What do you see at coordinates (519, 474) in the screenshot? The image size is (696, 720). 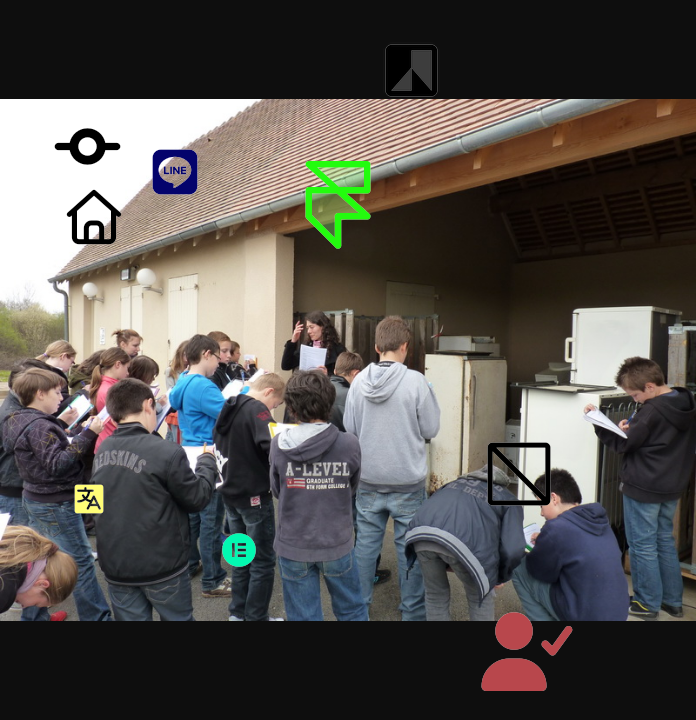 I see `indicates missing or unavailable image content` at bounding box center [519, 474].